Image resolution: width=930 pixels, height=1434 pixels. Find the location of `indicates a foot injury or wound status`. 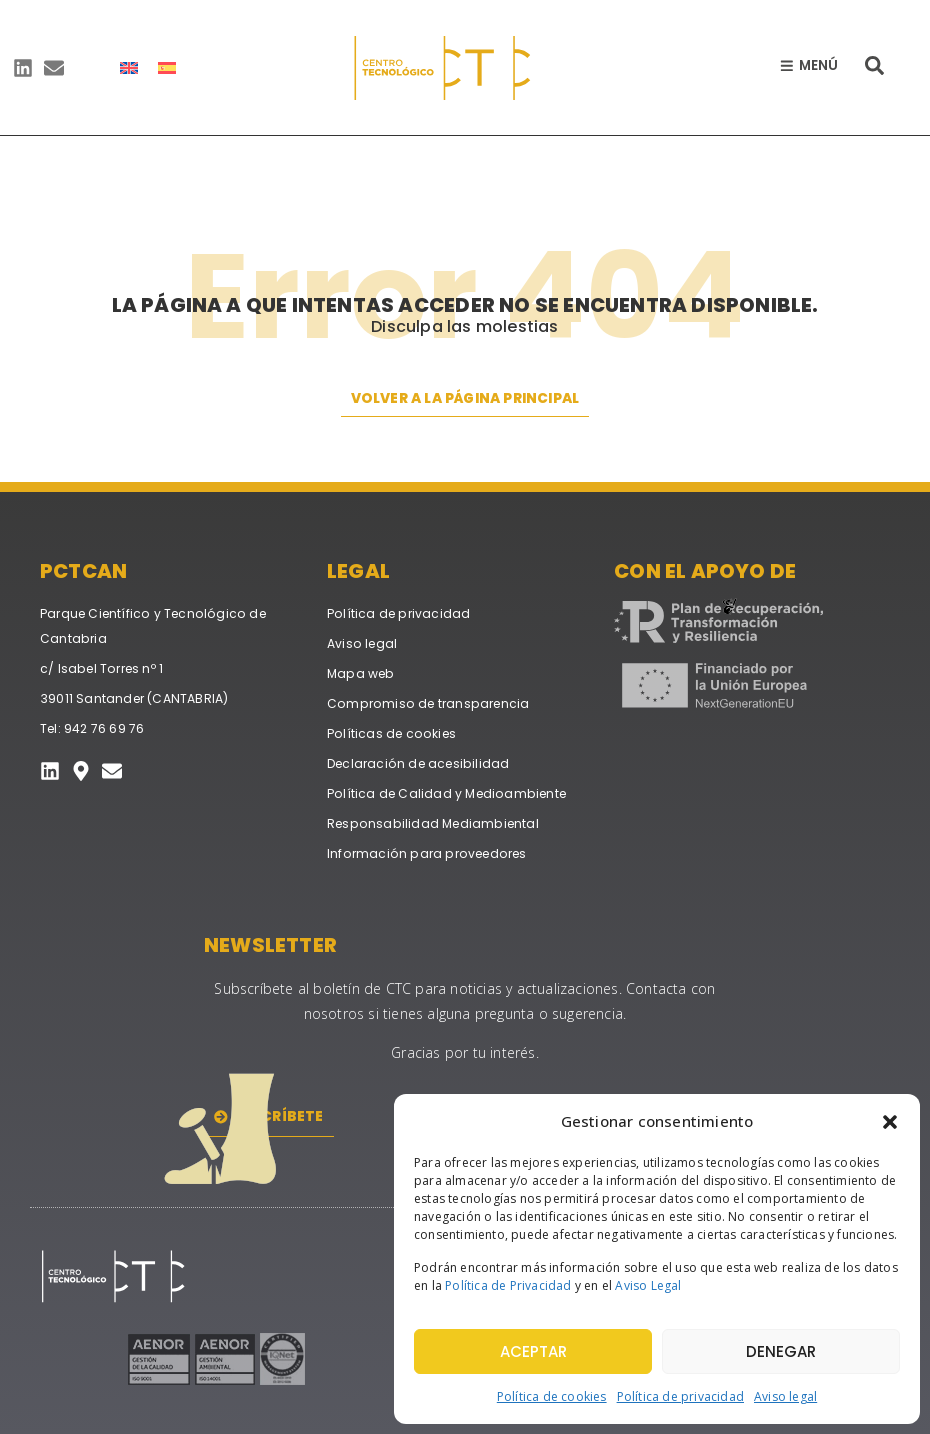

indicates a foot injury or wound status is located at coordinates (219, 1129).